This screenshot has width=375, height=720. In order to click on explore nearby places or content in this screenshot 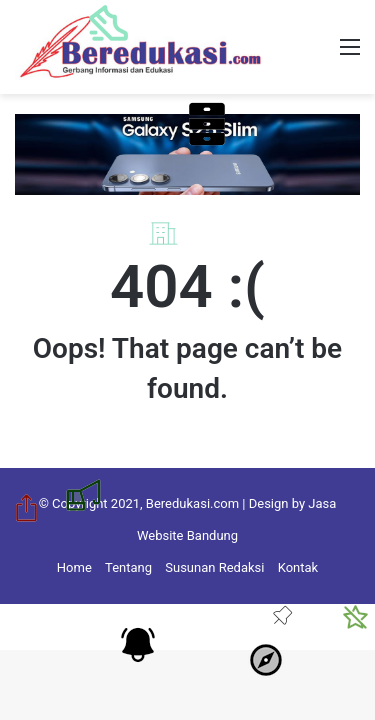, I will do `click(266, 660)`.